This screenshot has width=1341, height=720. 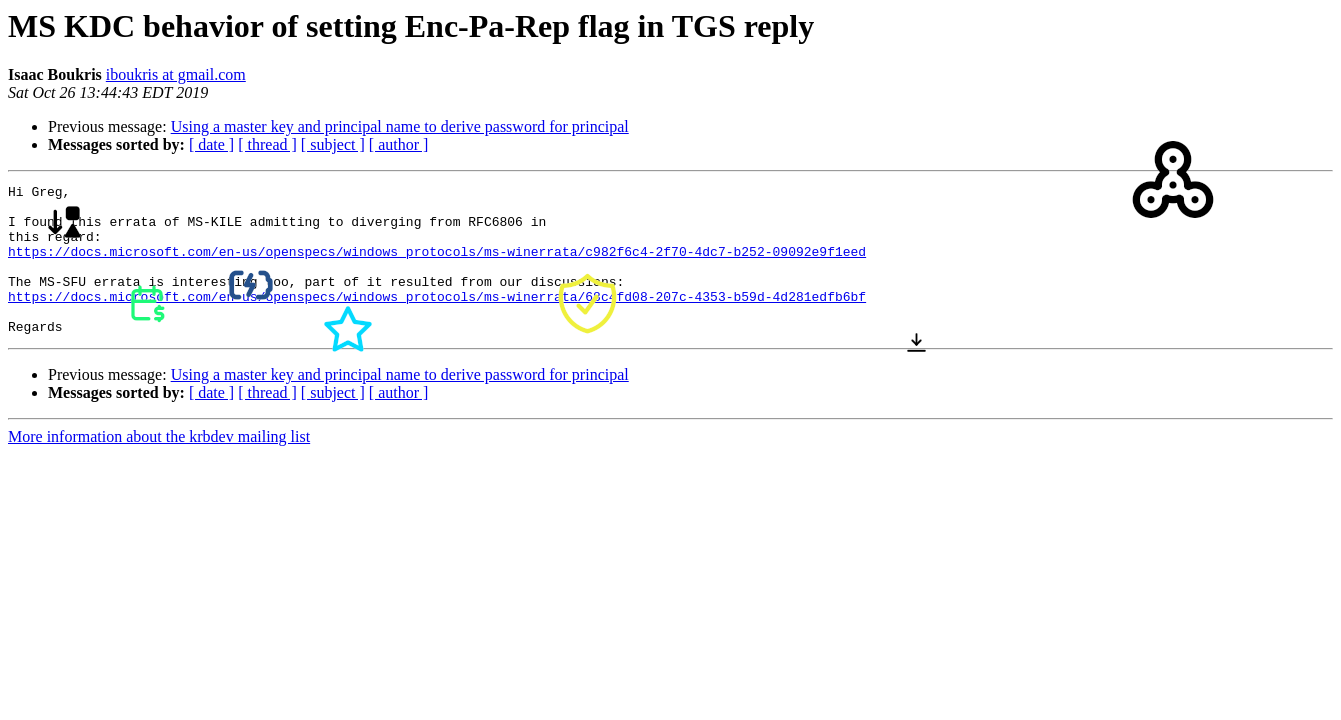 What do you see at coordinates (587, 303) in the screenshot?
I see `indicates verified security or protection status` at bounding box center [587, 303].